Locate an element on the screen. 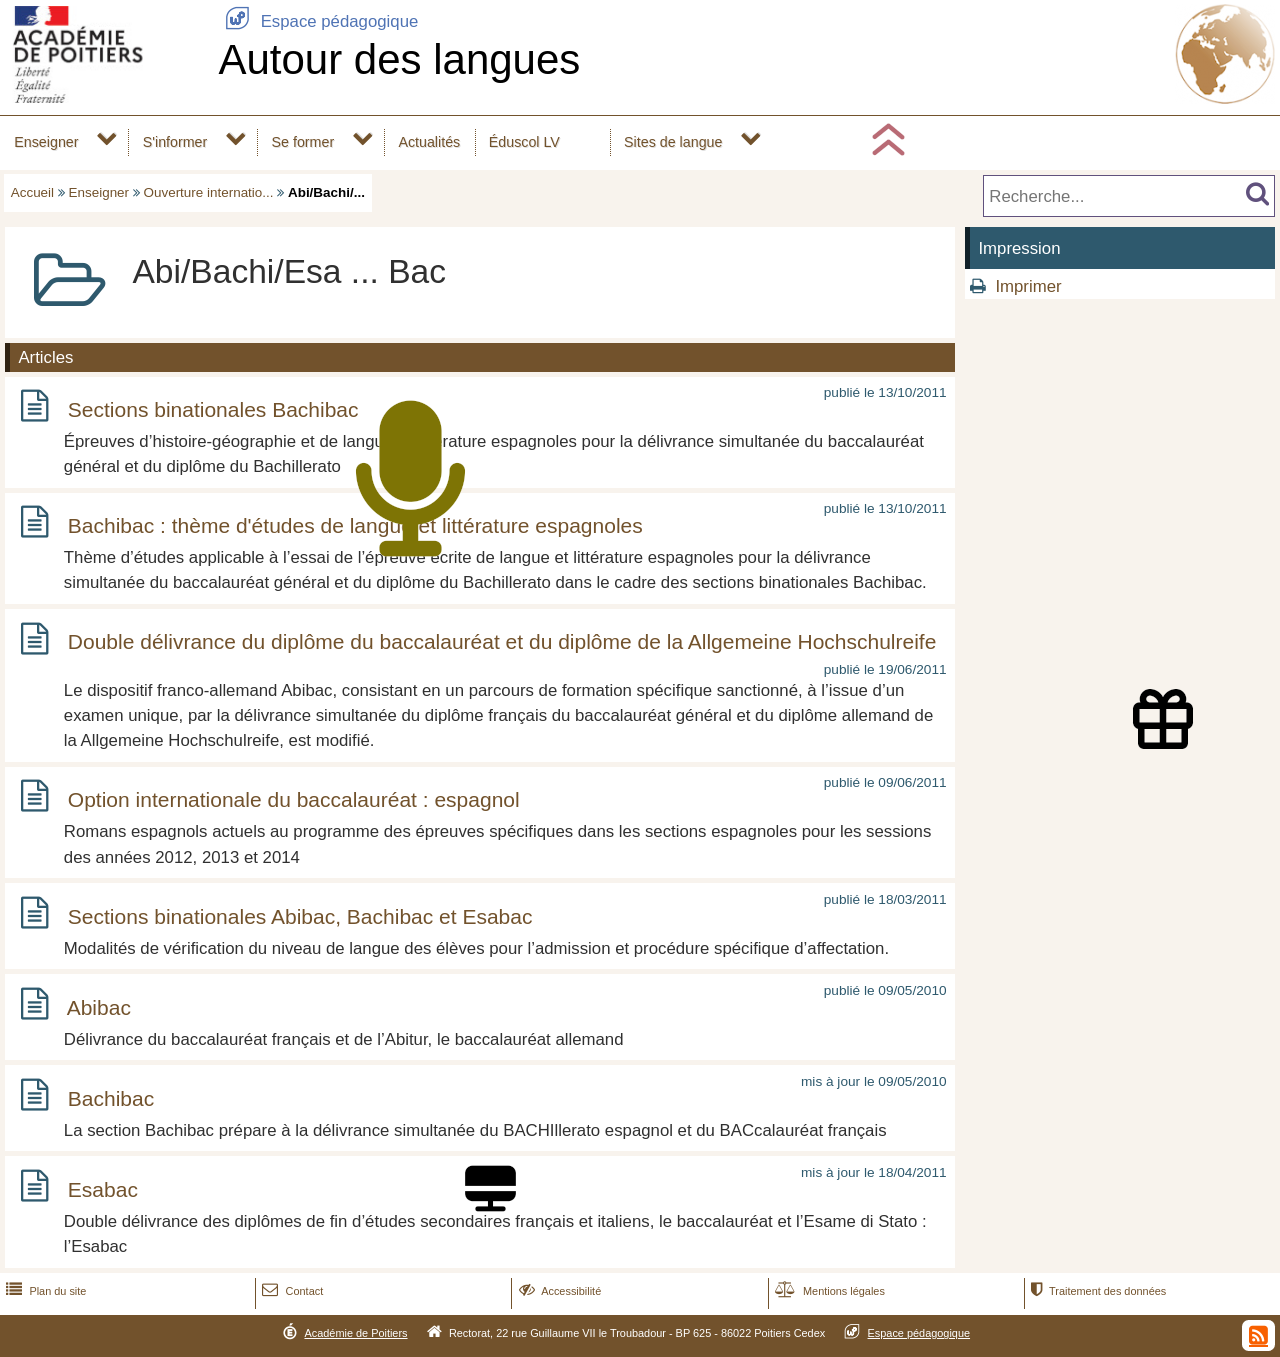 The height and width of the screenshot is (1357, 1280). tap to start voice recording is located at coordinates (410, 478).